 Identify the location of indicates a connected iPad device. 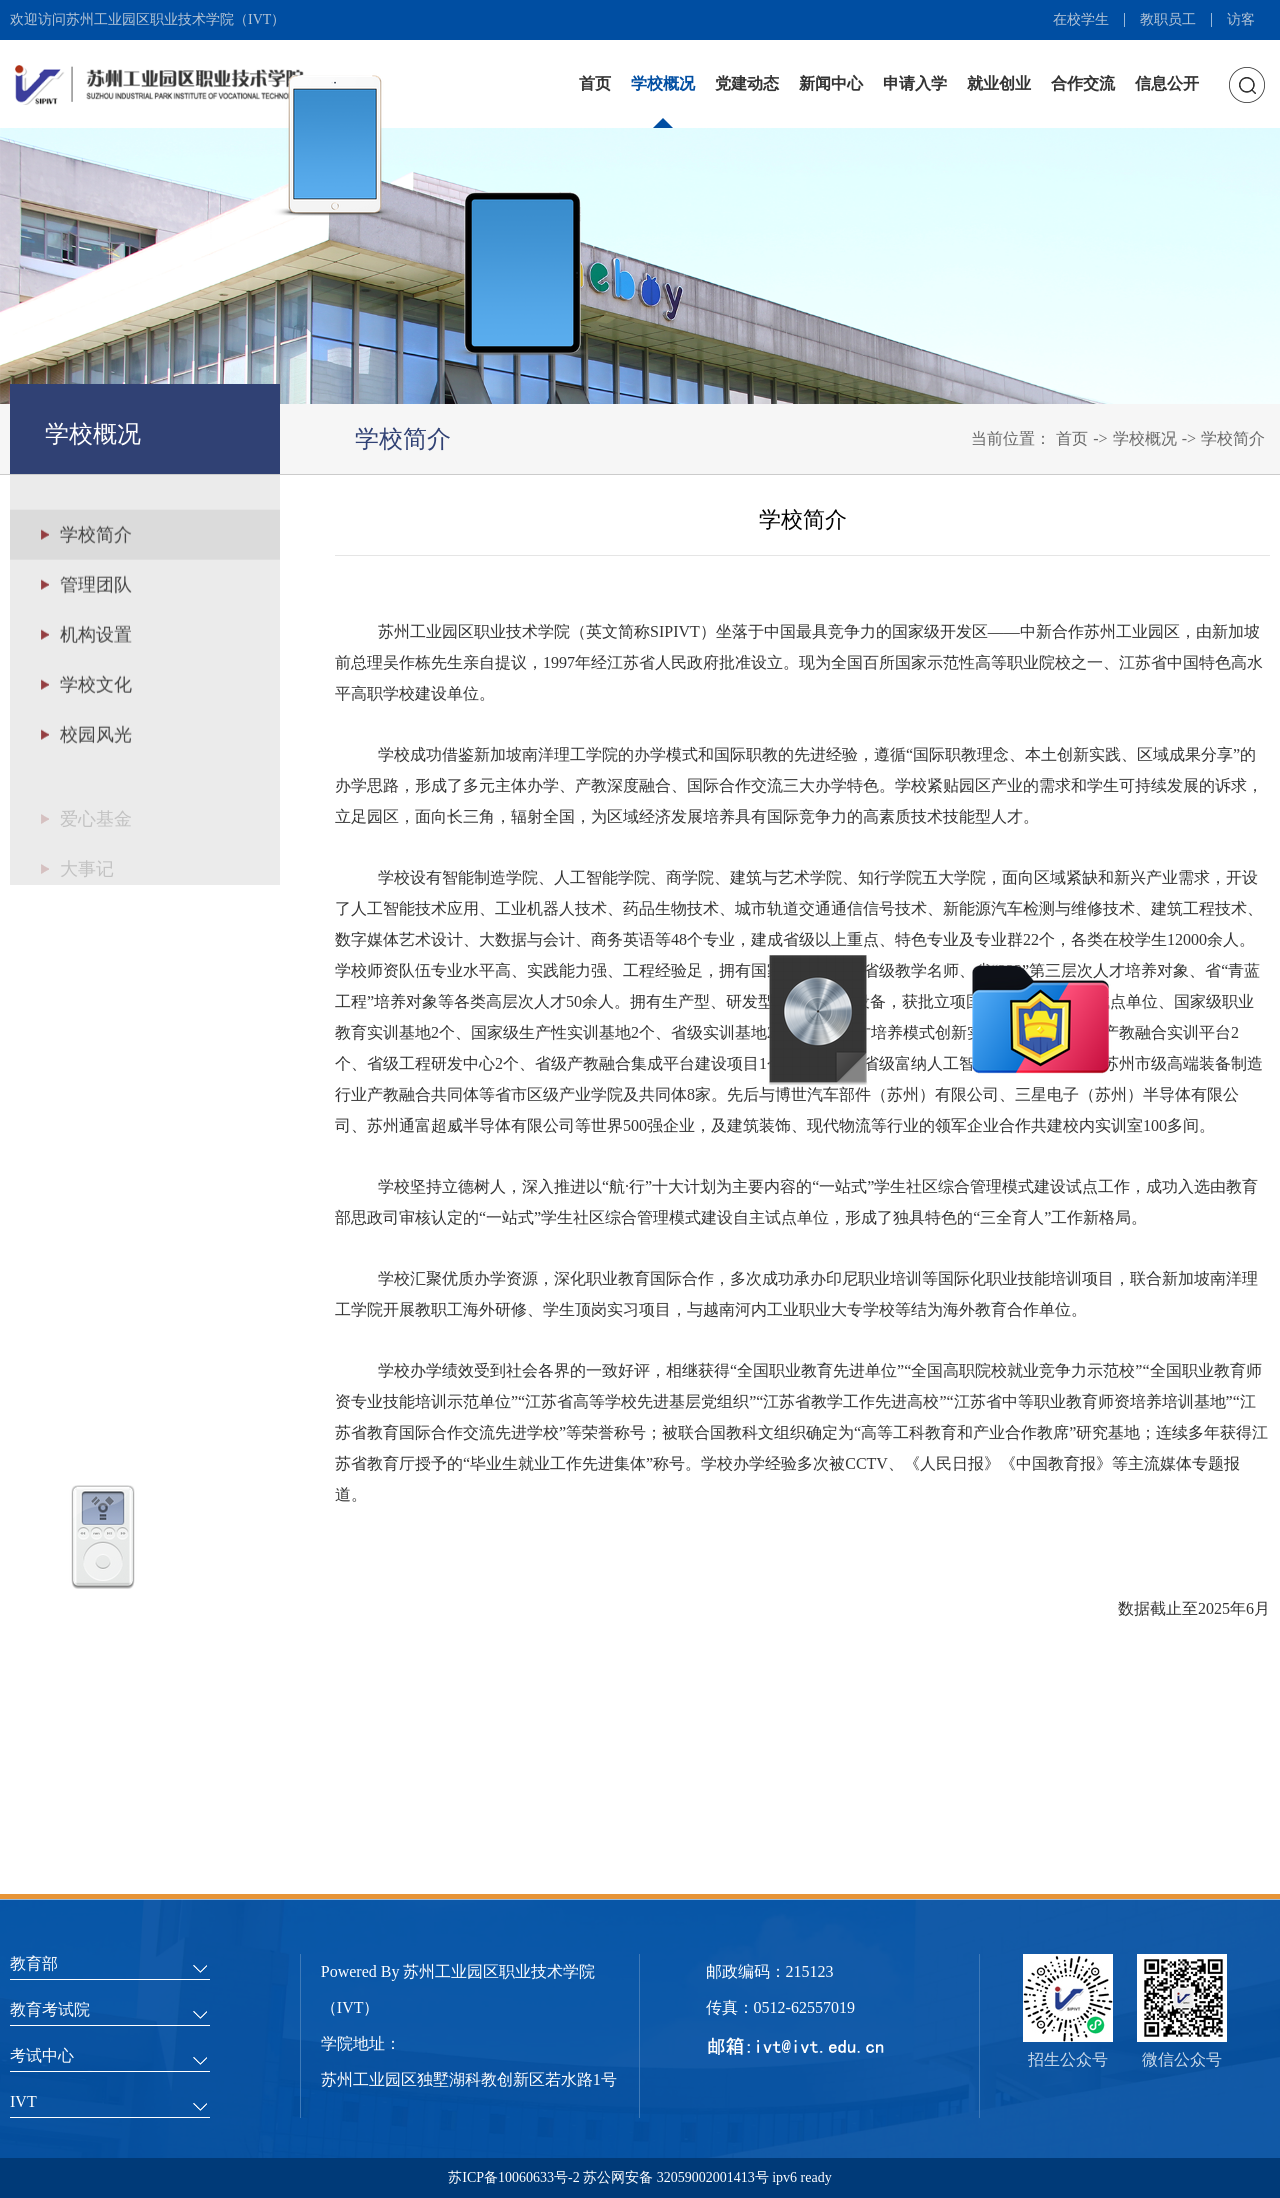
(522, 274).